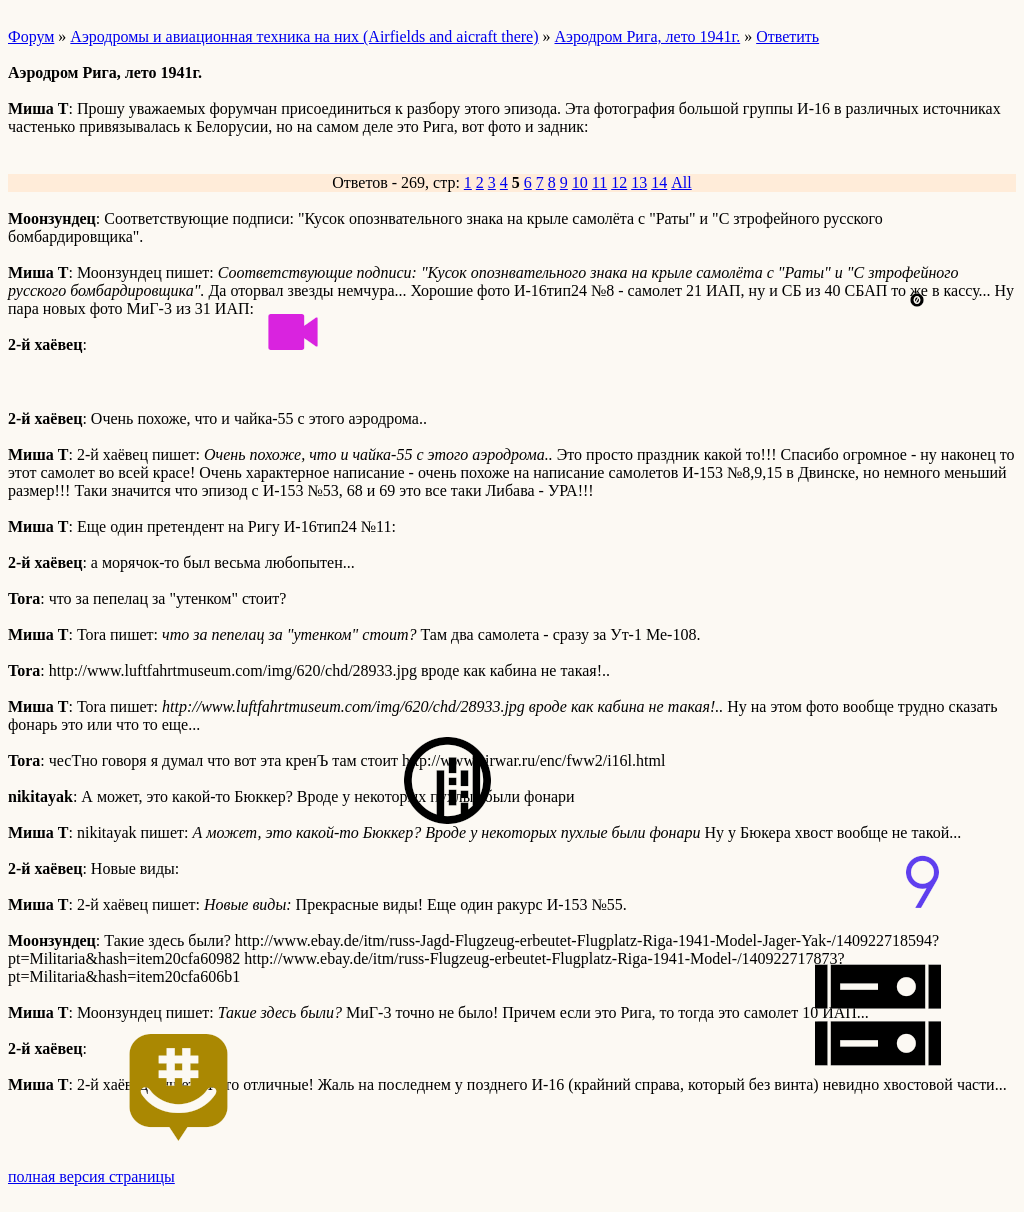 This screenshot has height=1212, width=1024. Describe the element at coordinates (447, 780) in the screenshot. I see `GeoPandas library logo` at that location.